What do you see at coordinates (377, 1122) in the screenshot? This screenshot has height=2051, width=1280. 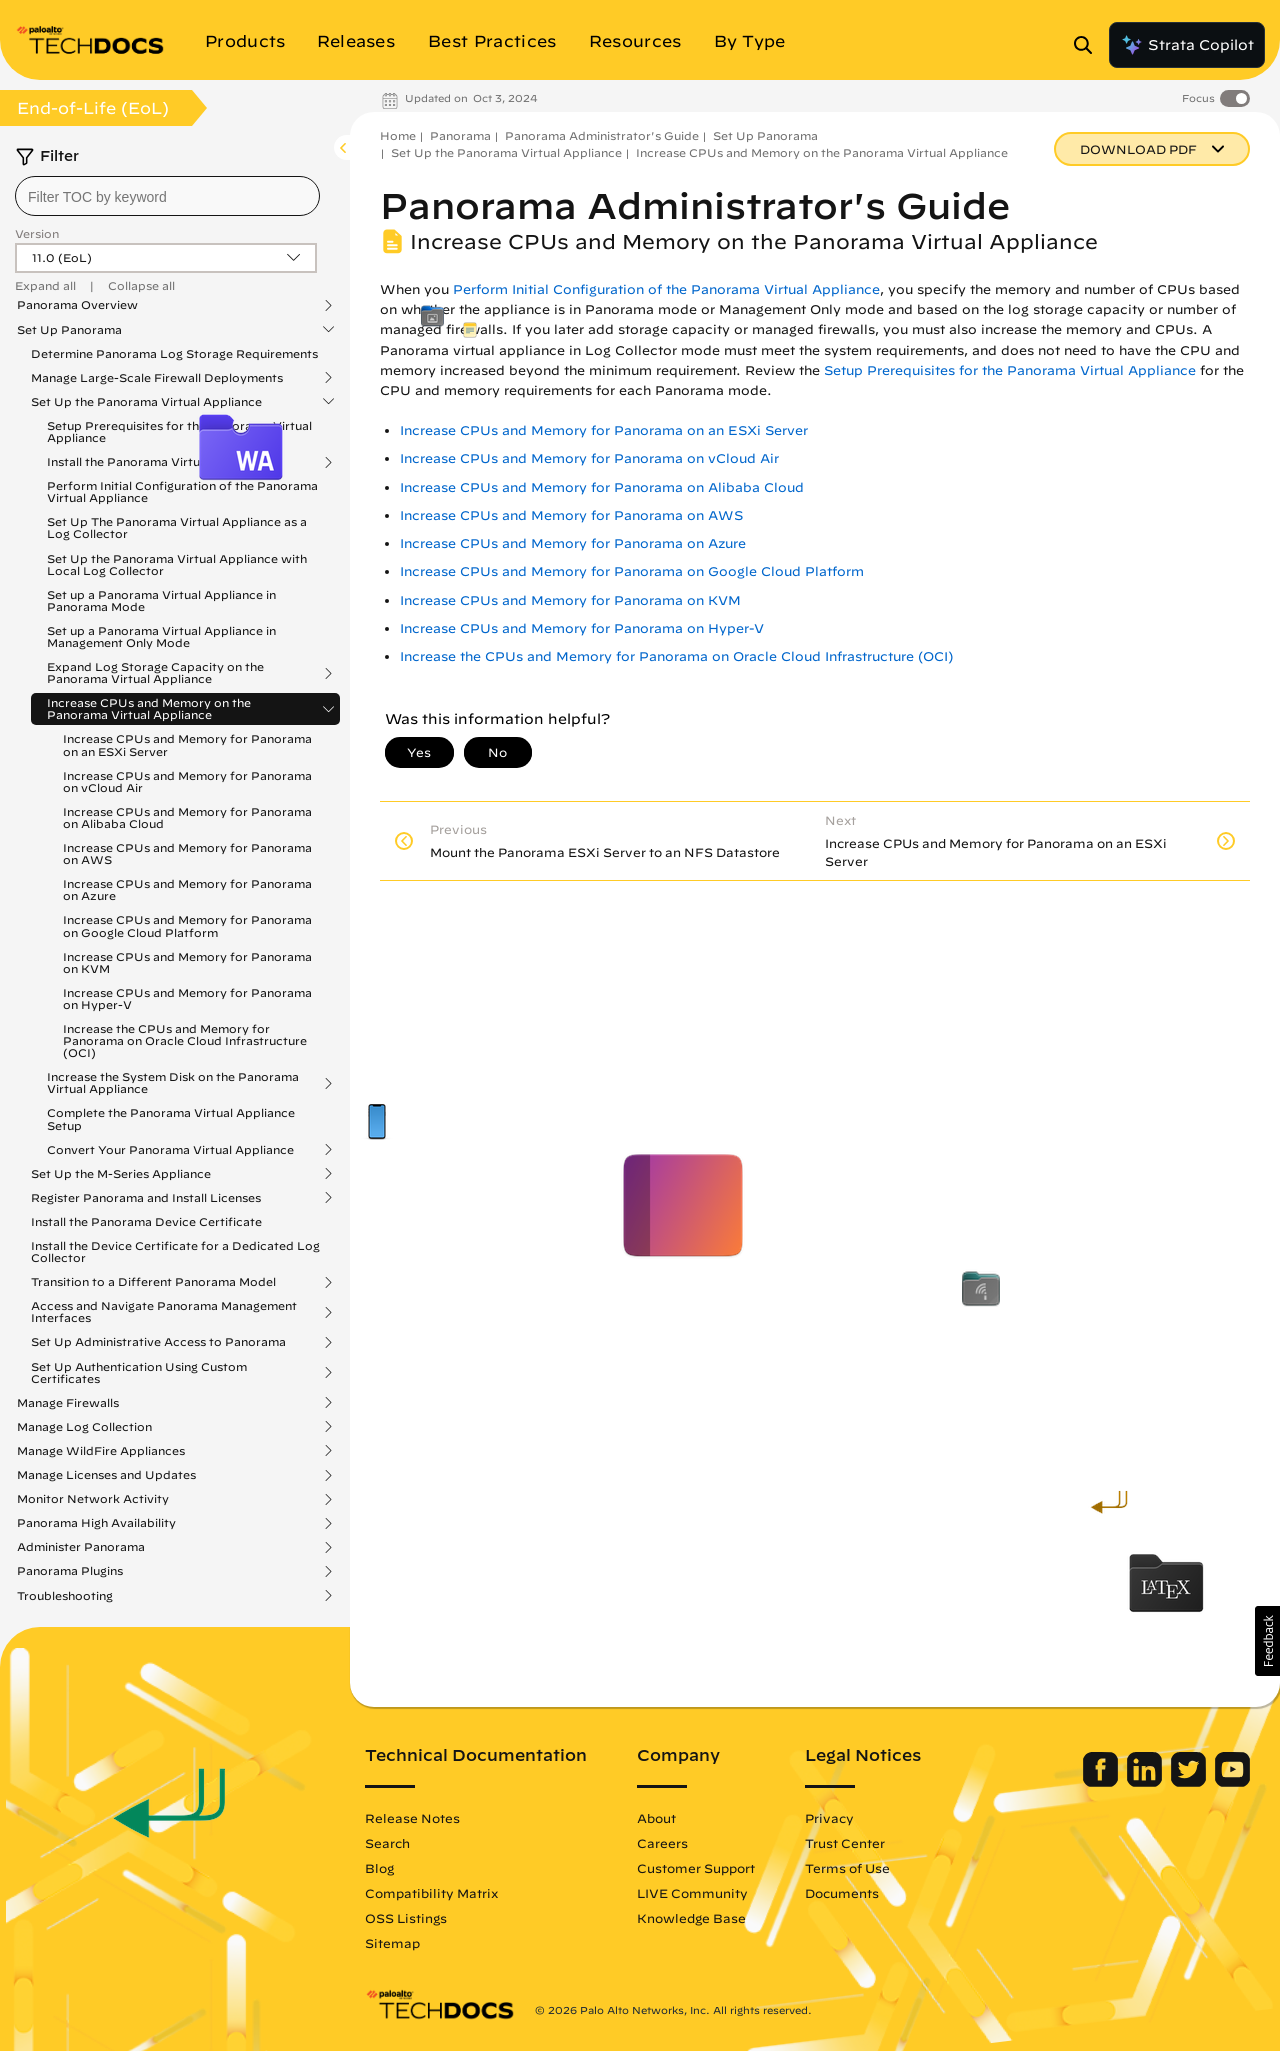 I see `iPhone 11 device icon` at bounding box center [377, 1122].